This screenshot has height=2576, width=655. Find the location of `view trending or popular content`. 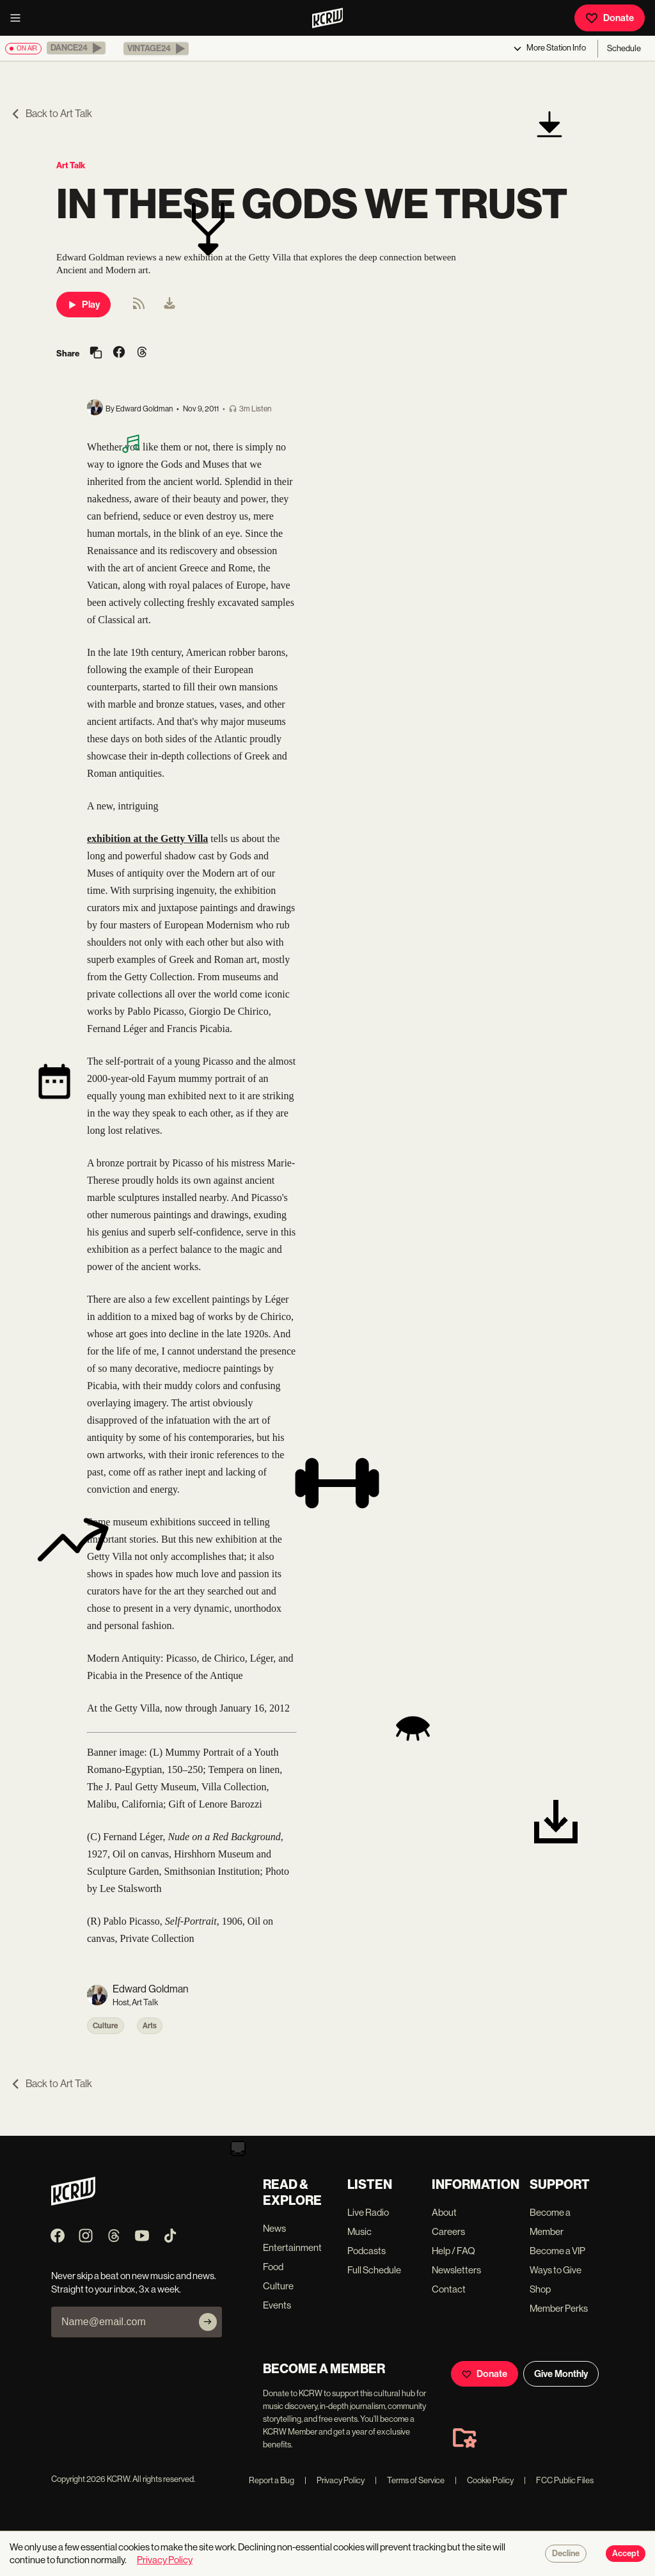

view trending or popular content is located at coordinates (73, 1539).